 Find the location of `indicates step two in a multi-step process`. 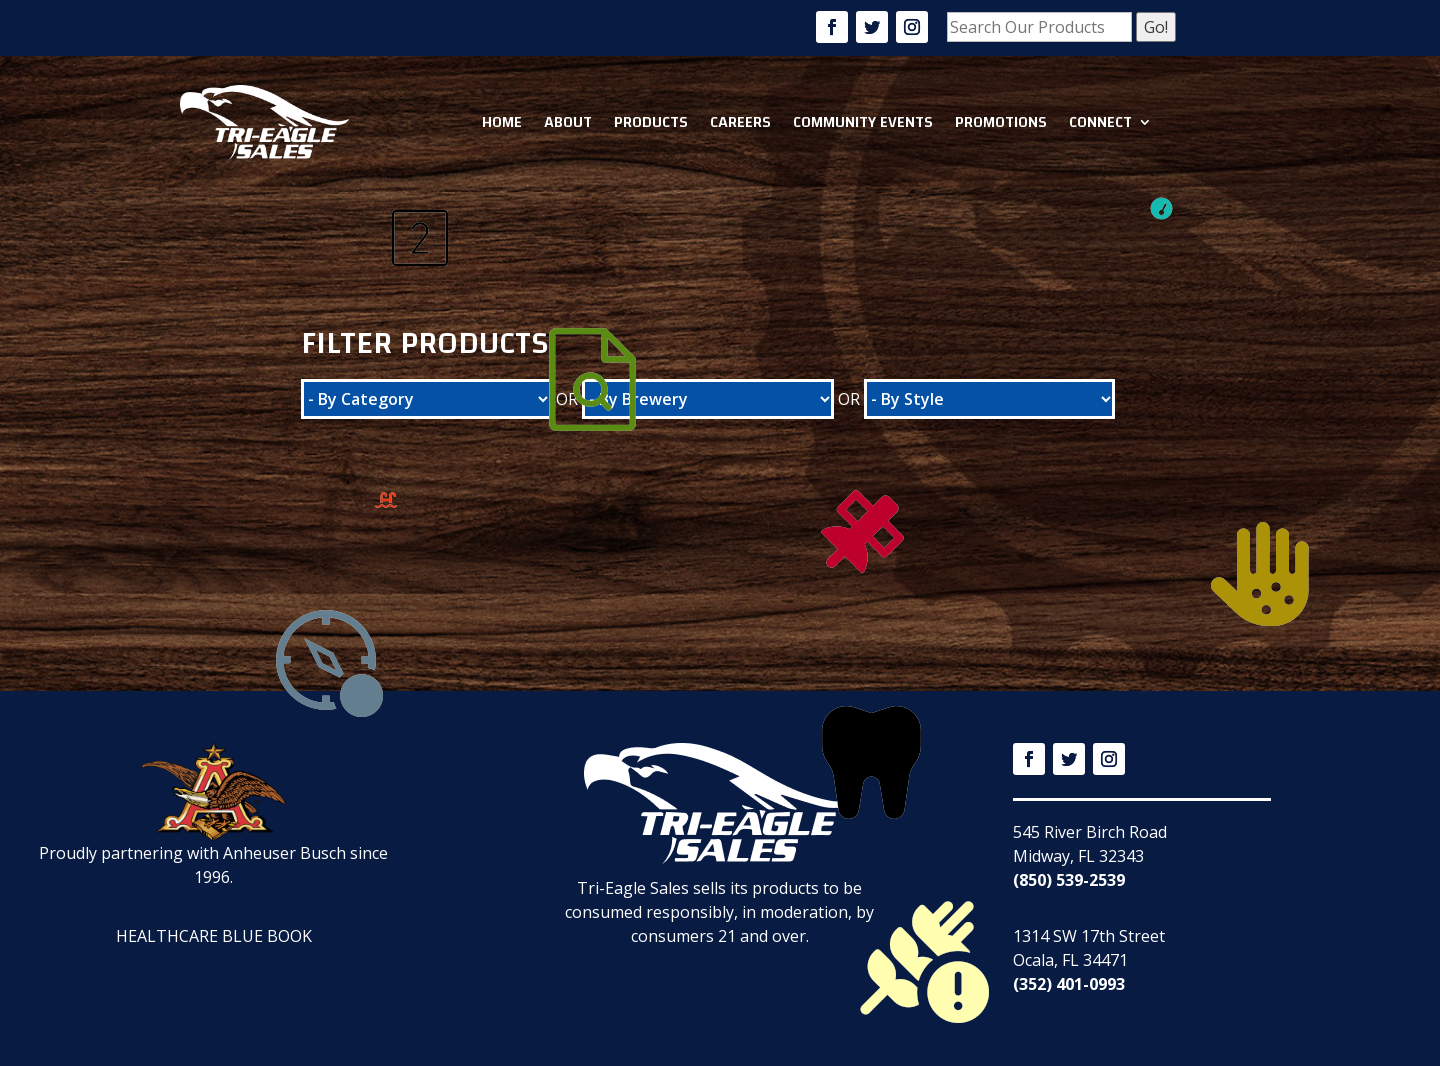

indicates step two in a multi-step process is located at coordinates (420, 238).